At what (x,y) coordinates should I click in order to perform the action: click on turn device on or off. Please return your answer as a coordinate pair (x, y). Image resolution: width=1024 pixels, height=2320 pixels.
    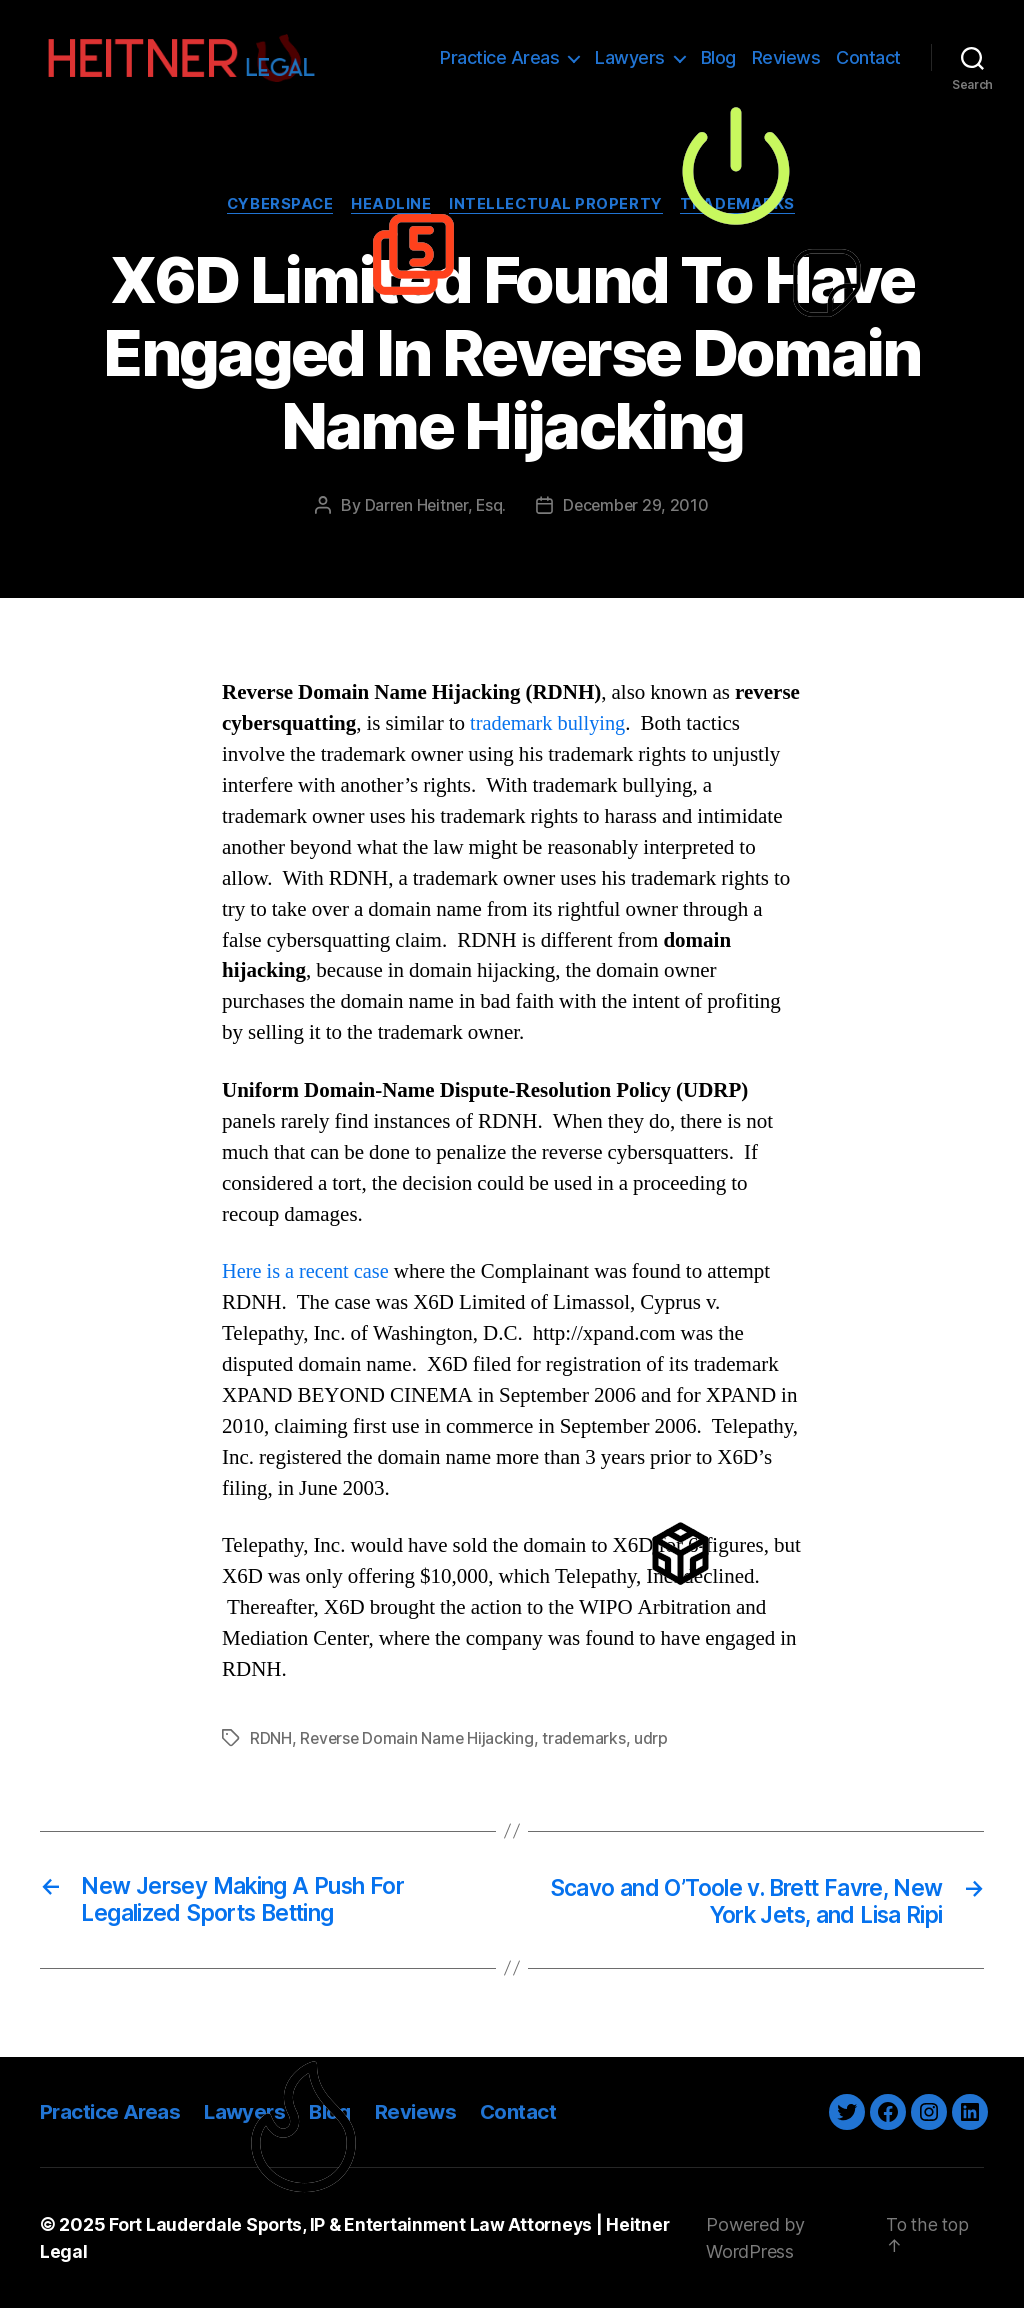
    Looking at the image, I should click on (736, 166).